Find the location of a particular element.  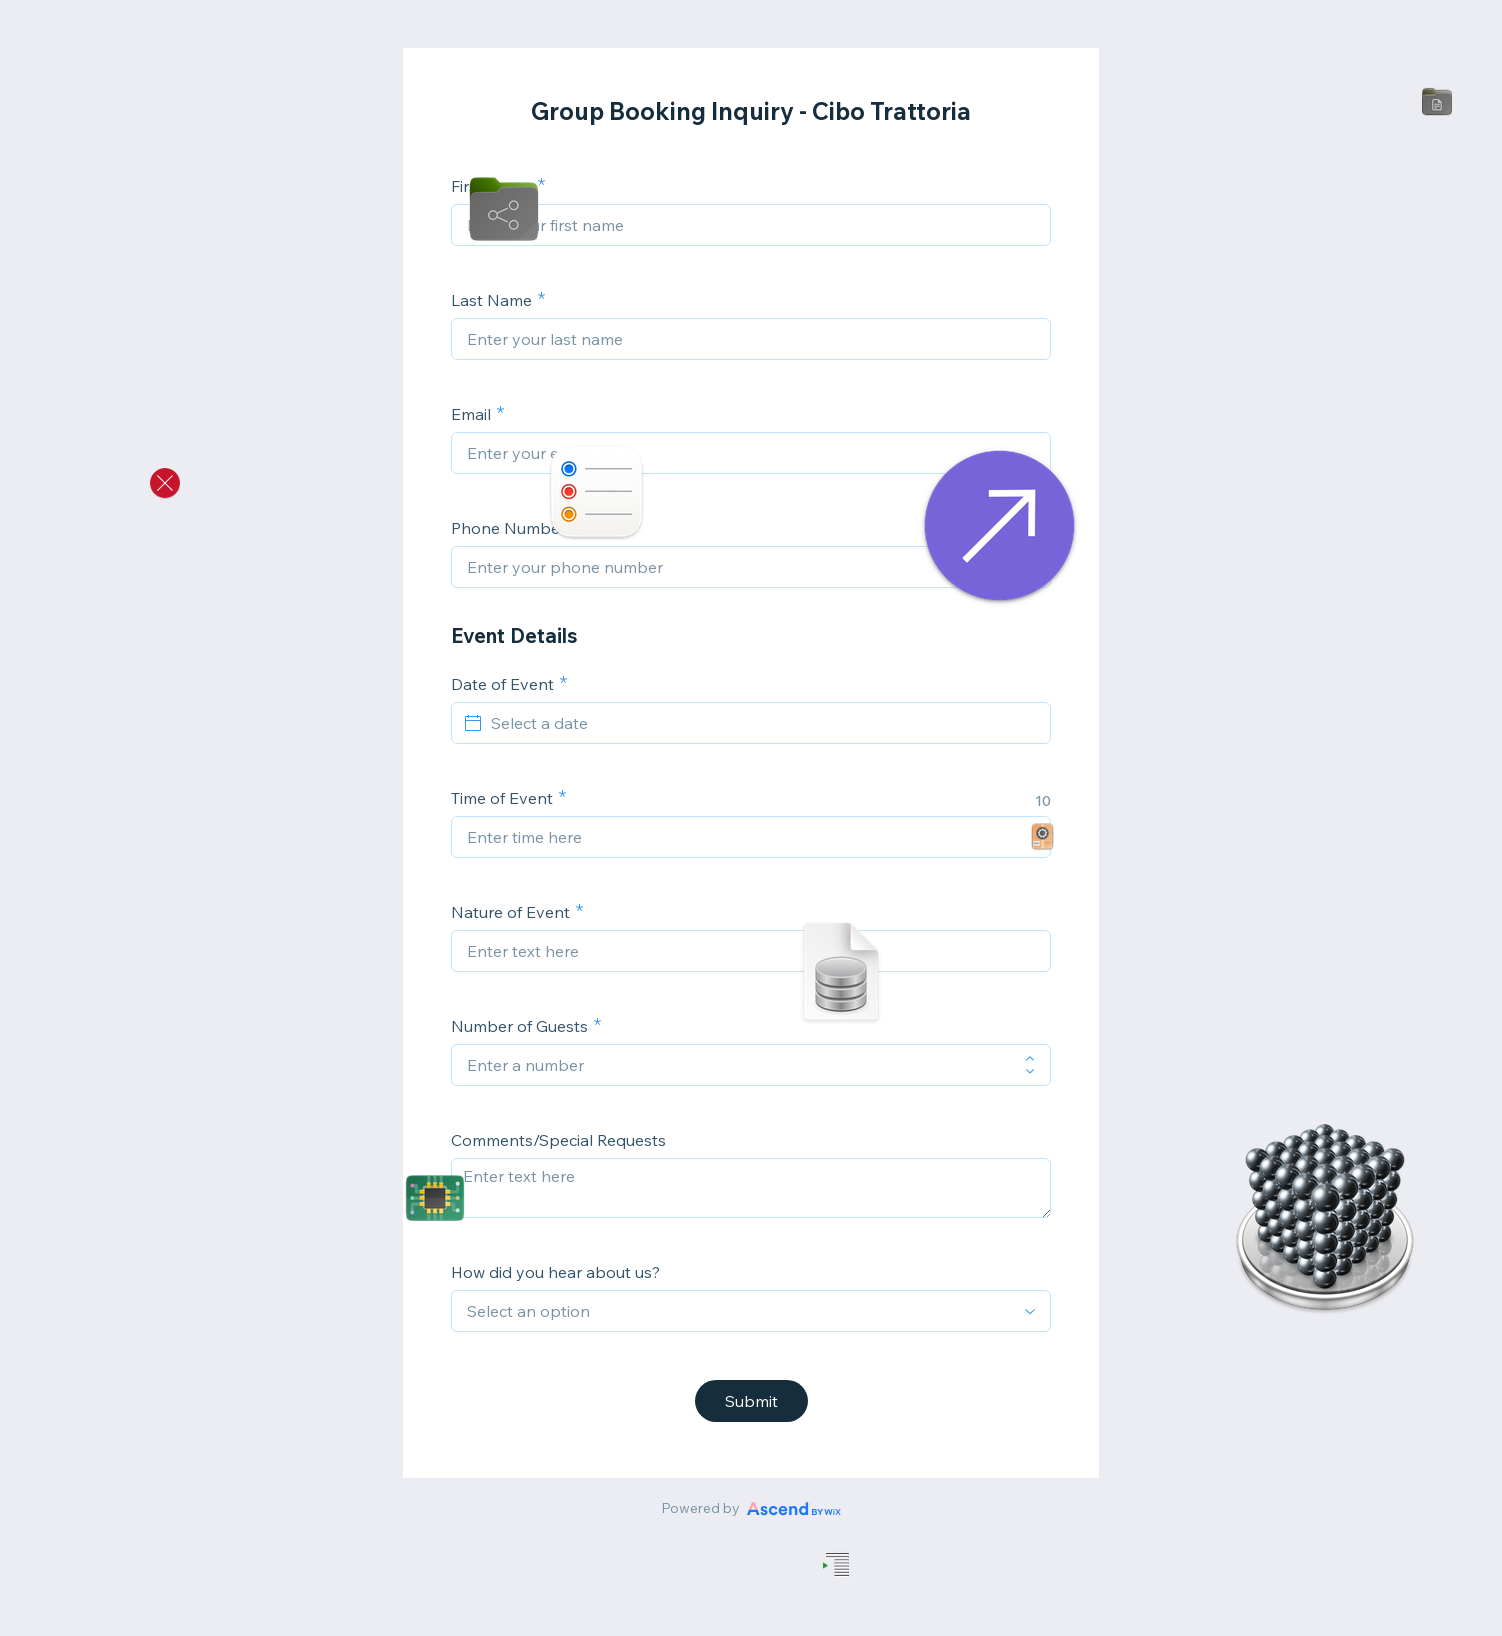

access your public shared folder is located at coordinates (504, 209).